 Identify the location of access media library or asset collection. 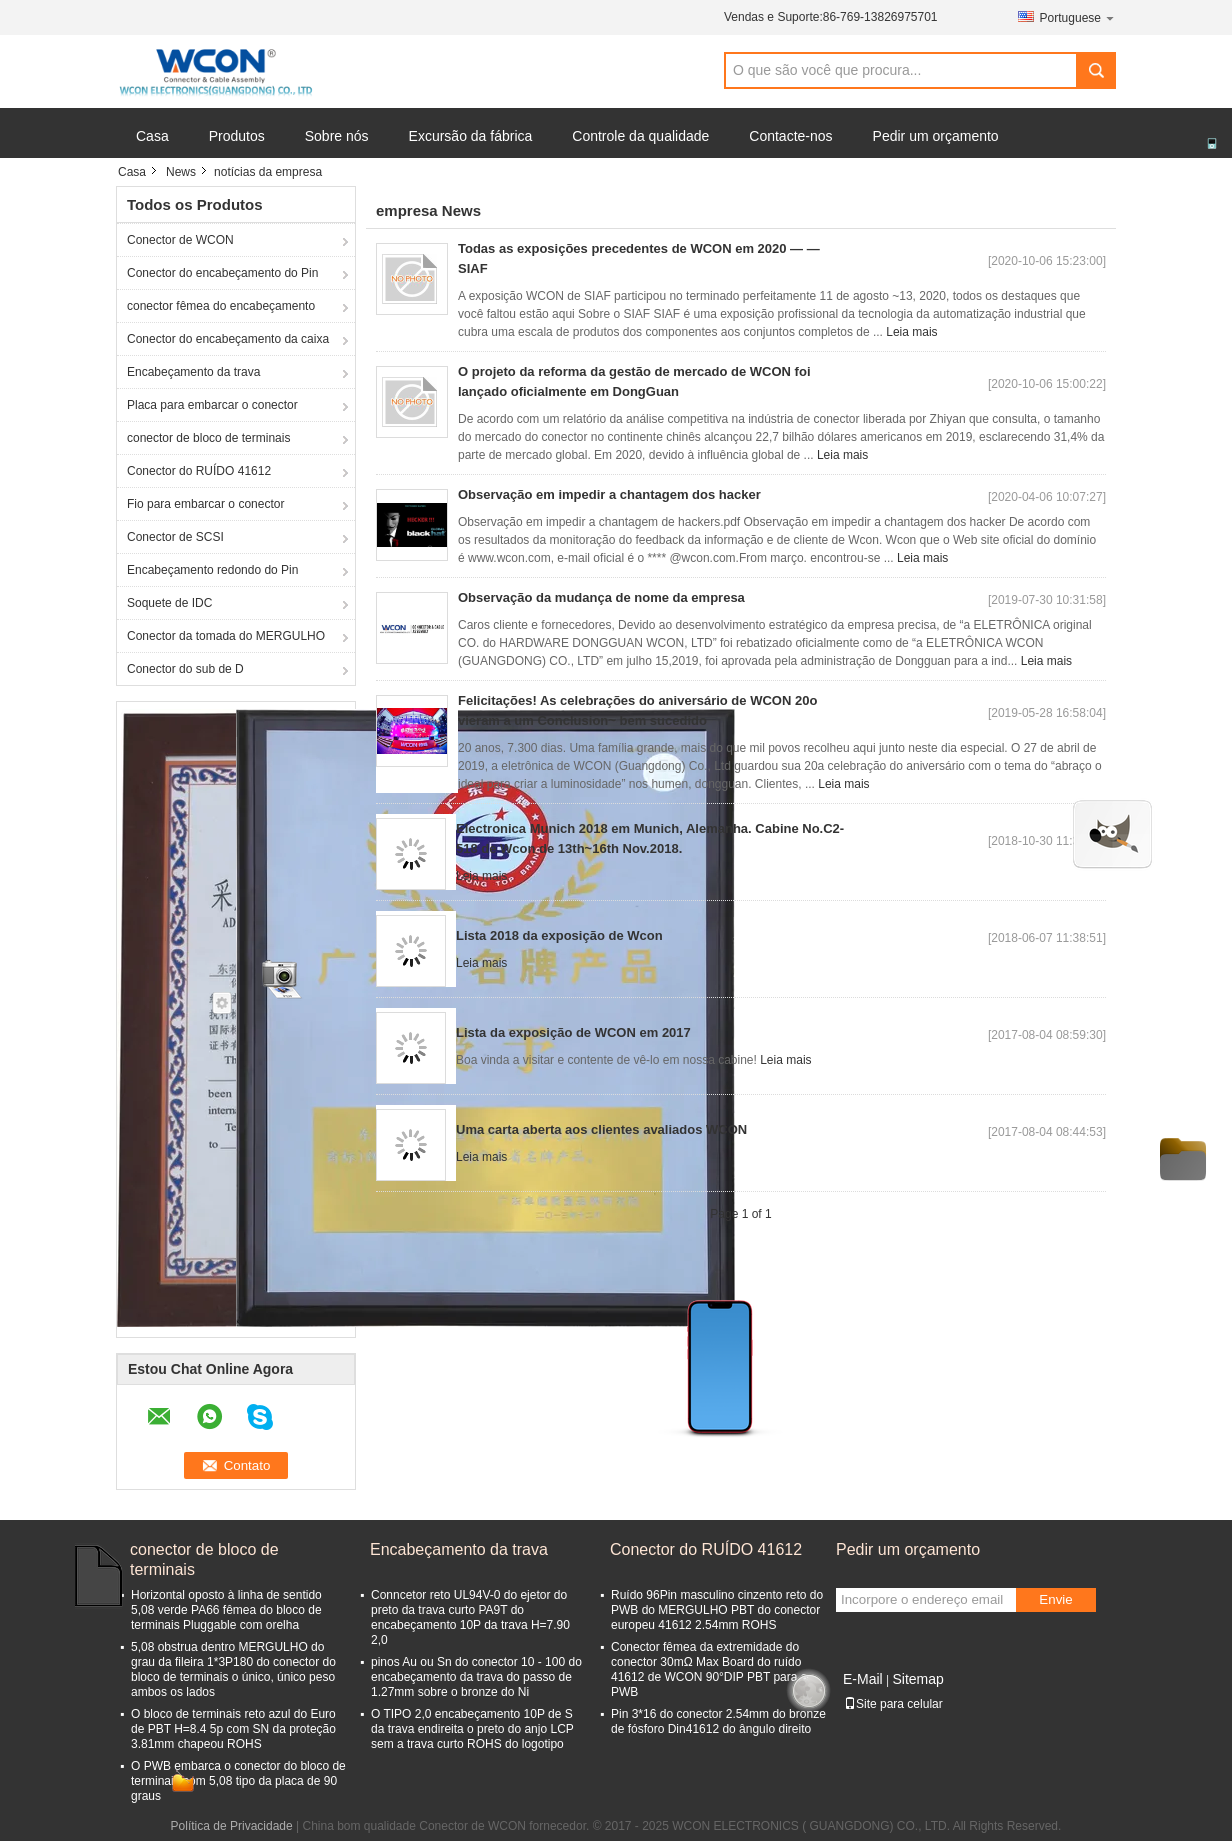
(183, 1781).